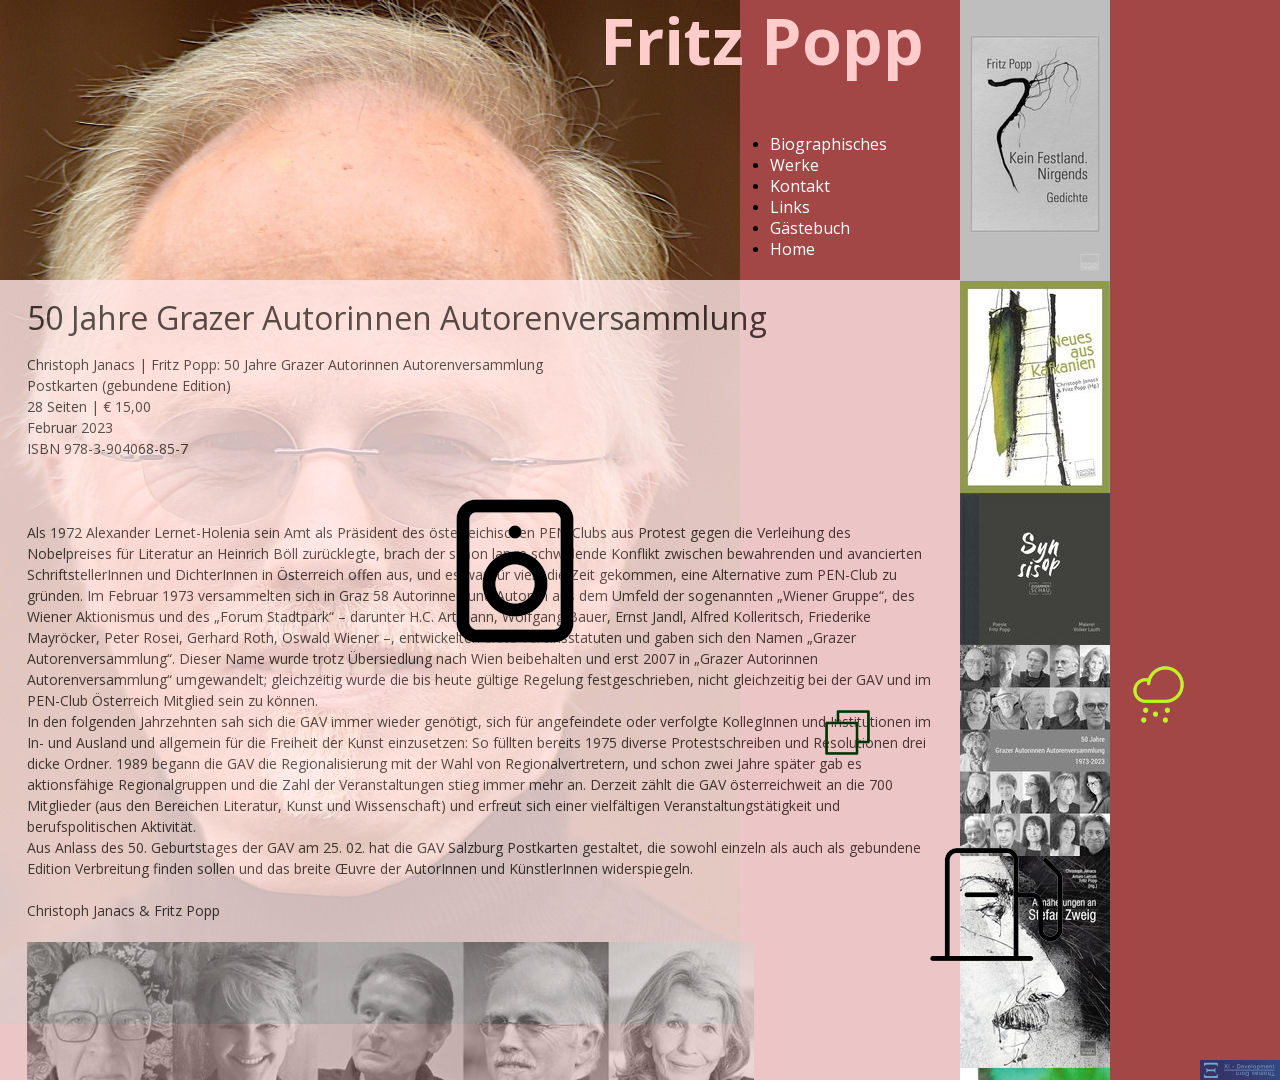 The image size is (1280, 1080). I want to click on find nearby gas stations, so click(991, 904).